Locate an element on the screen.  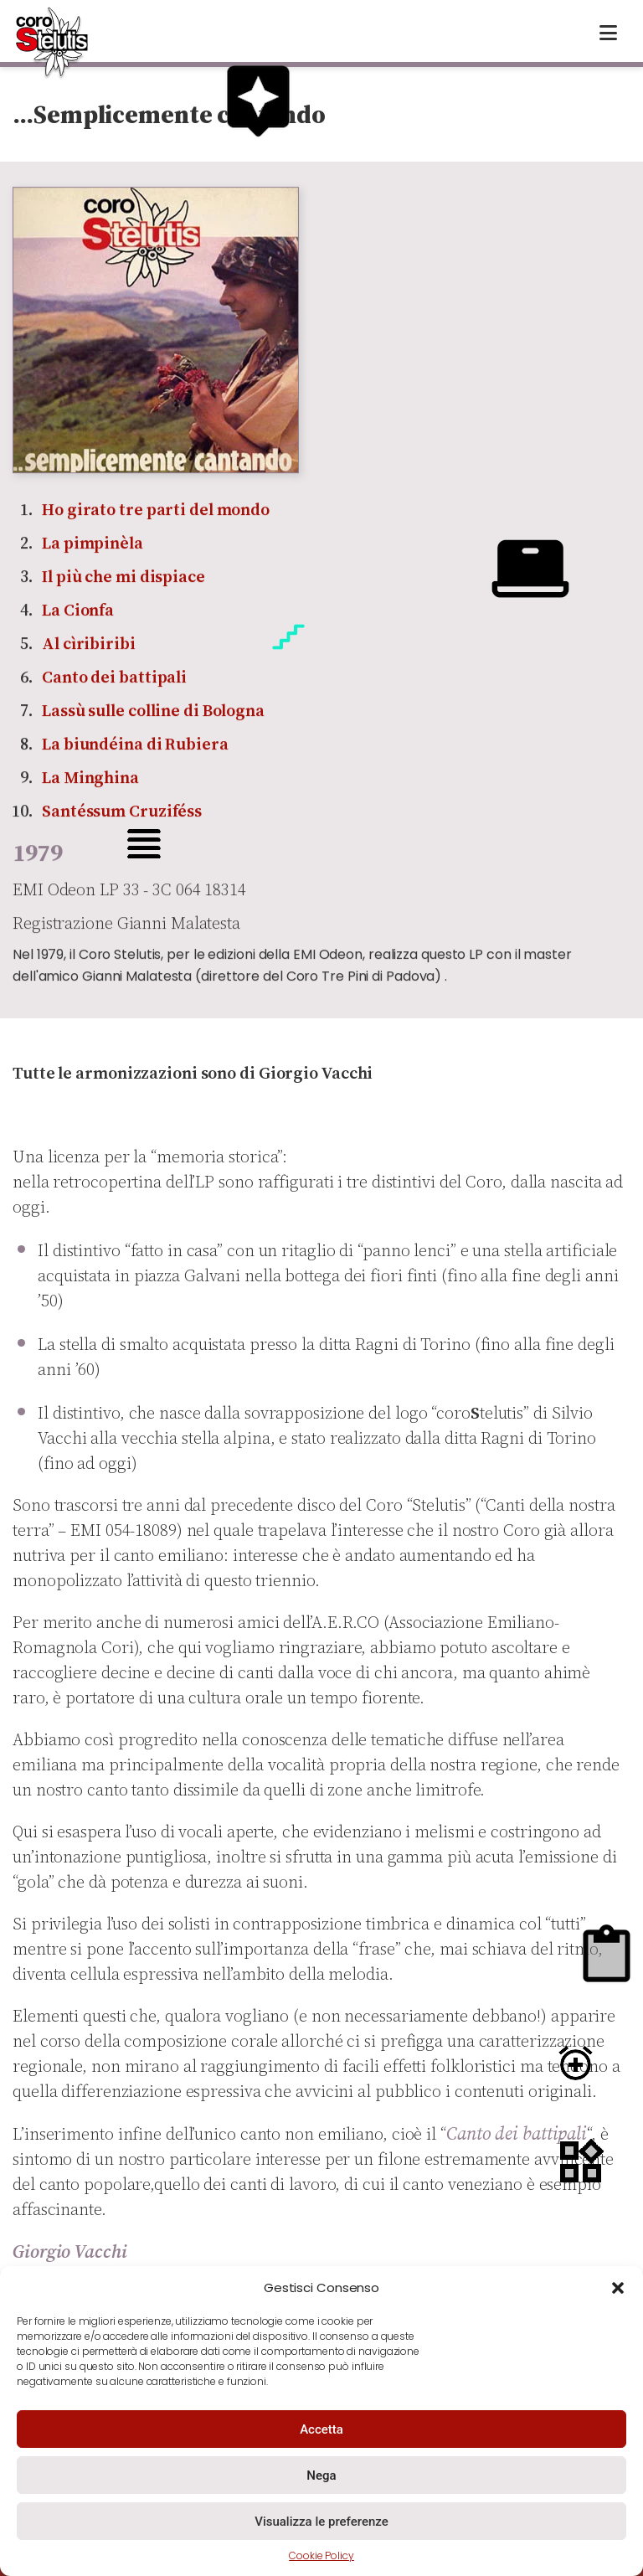
indicates stairs or stairwell access is located at coordinates (288, 636).